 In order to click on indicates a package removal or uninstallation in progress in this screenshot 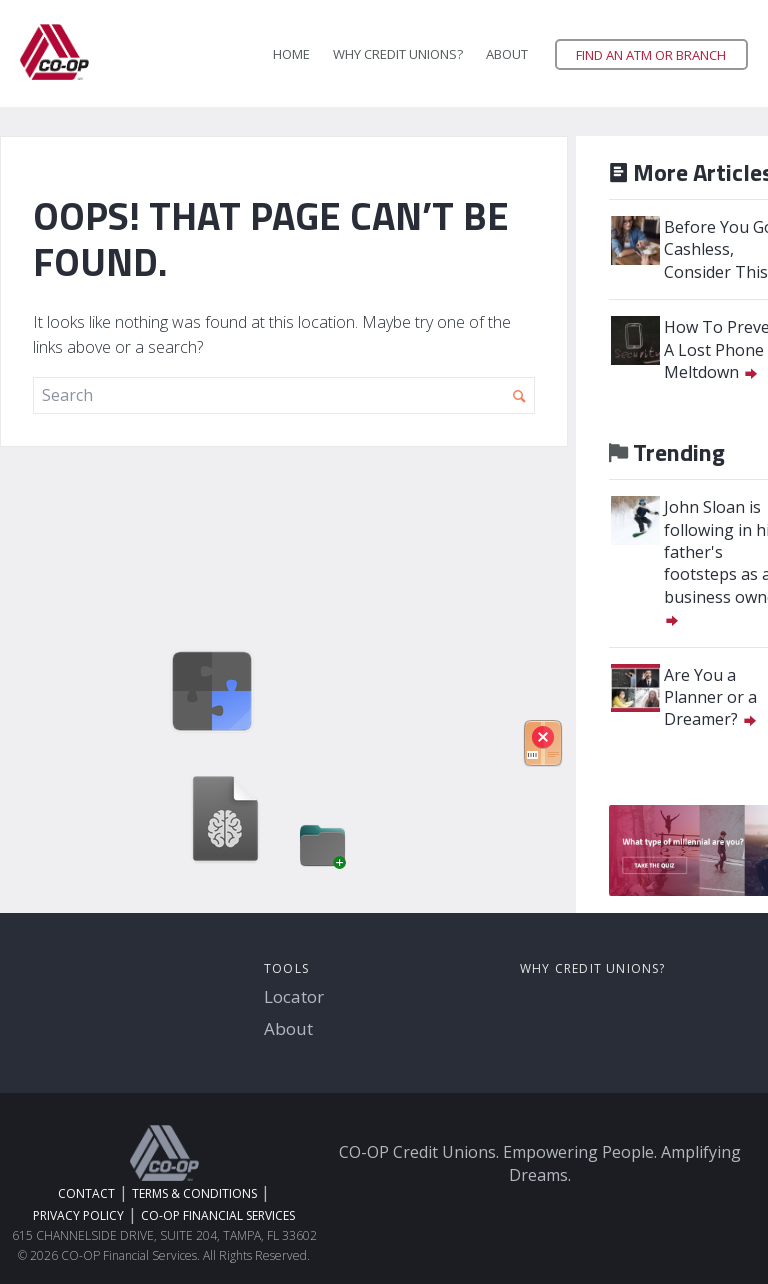, I will do `click(543, 743)`.